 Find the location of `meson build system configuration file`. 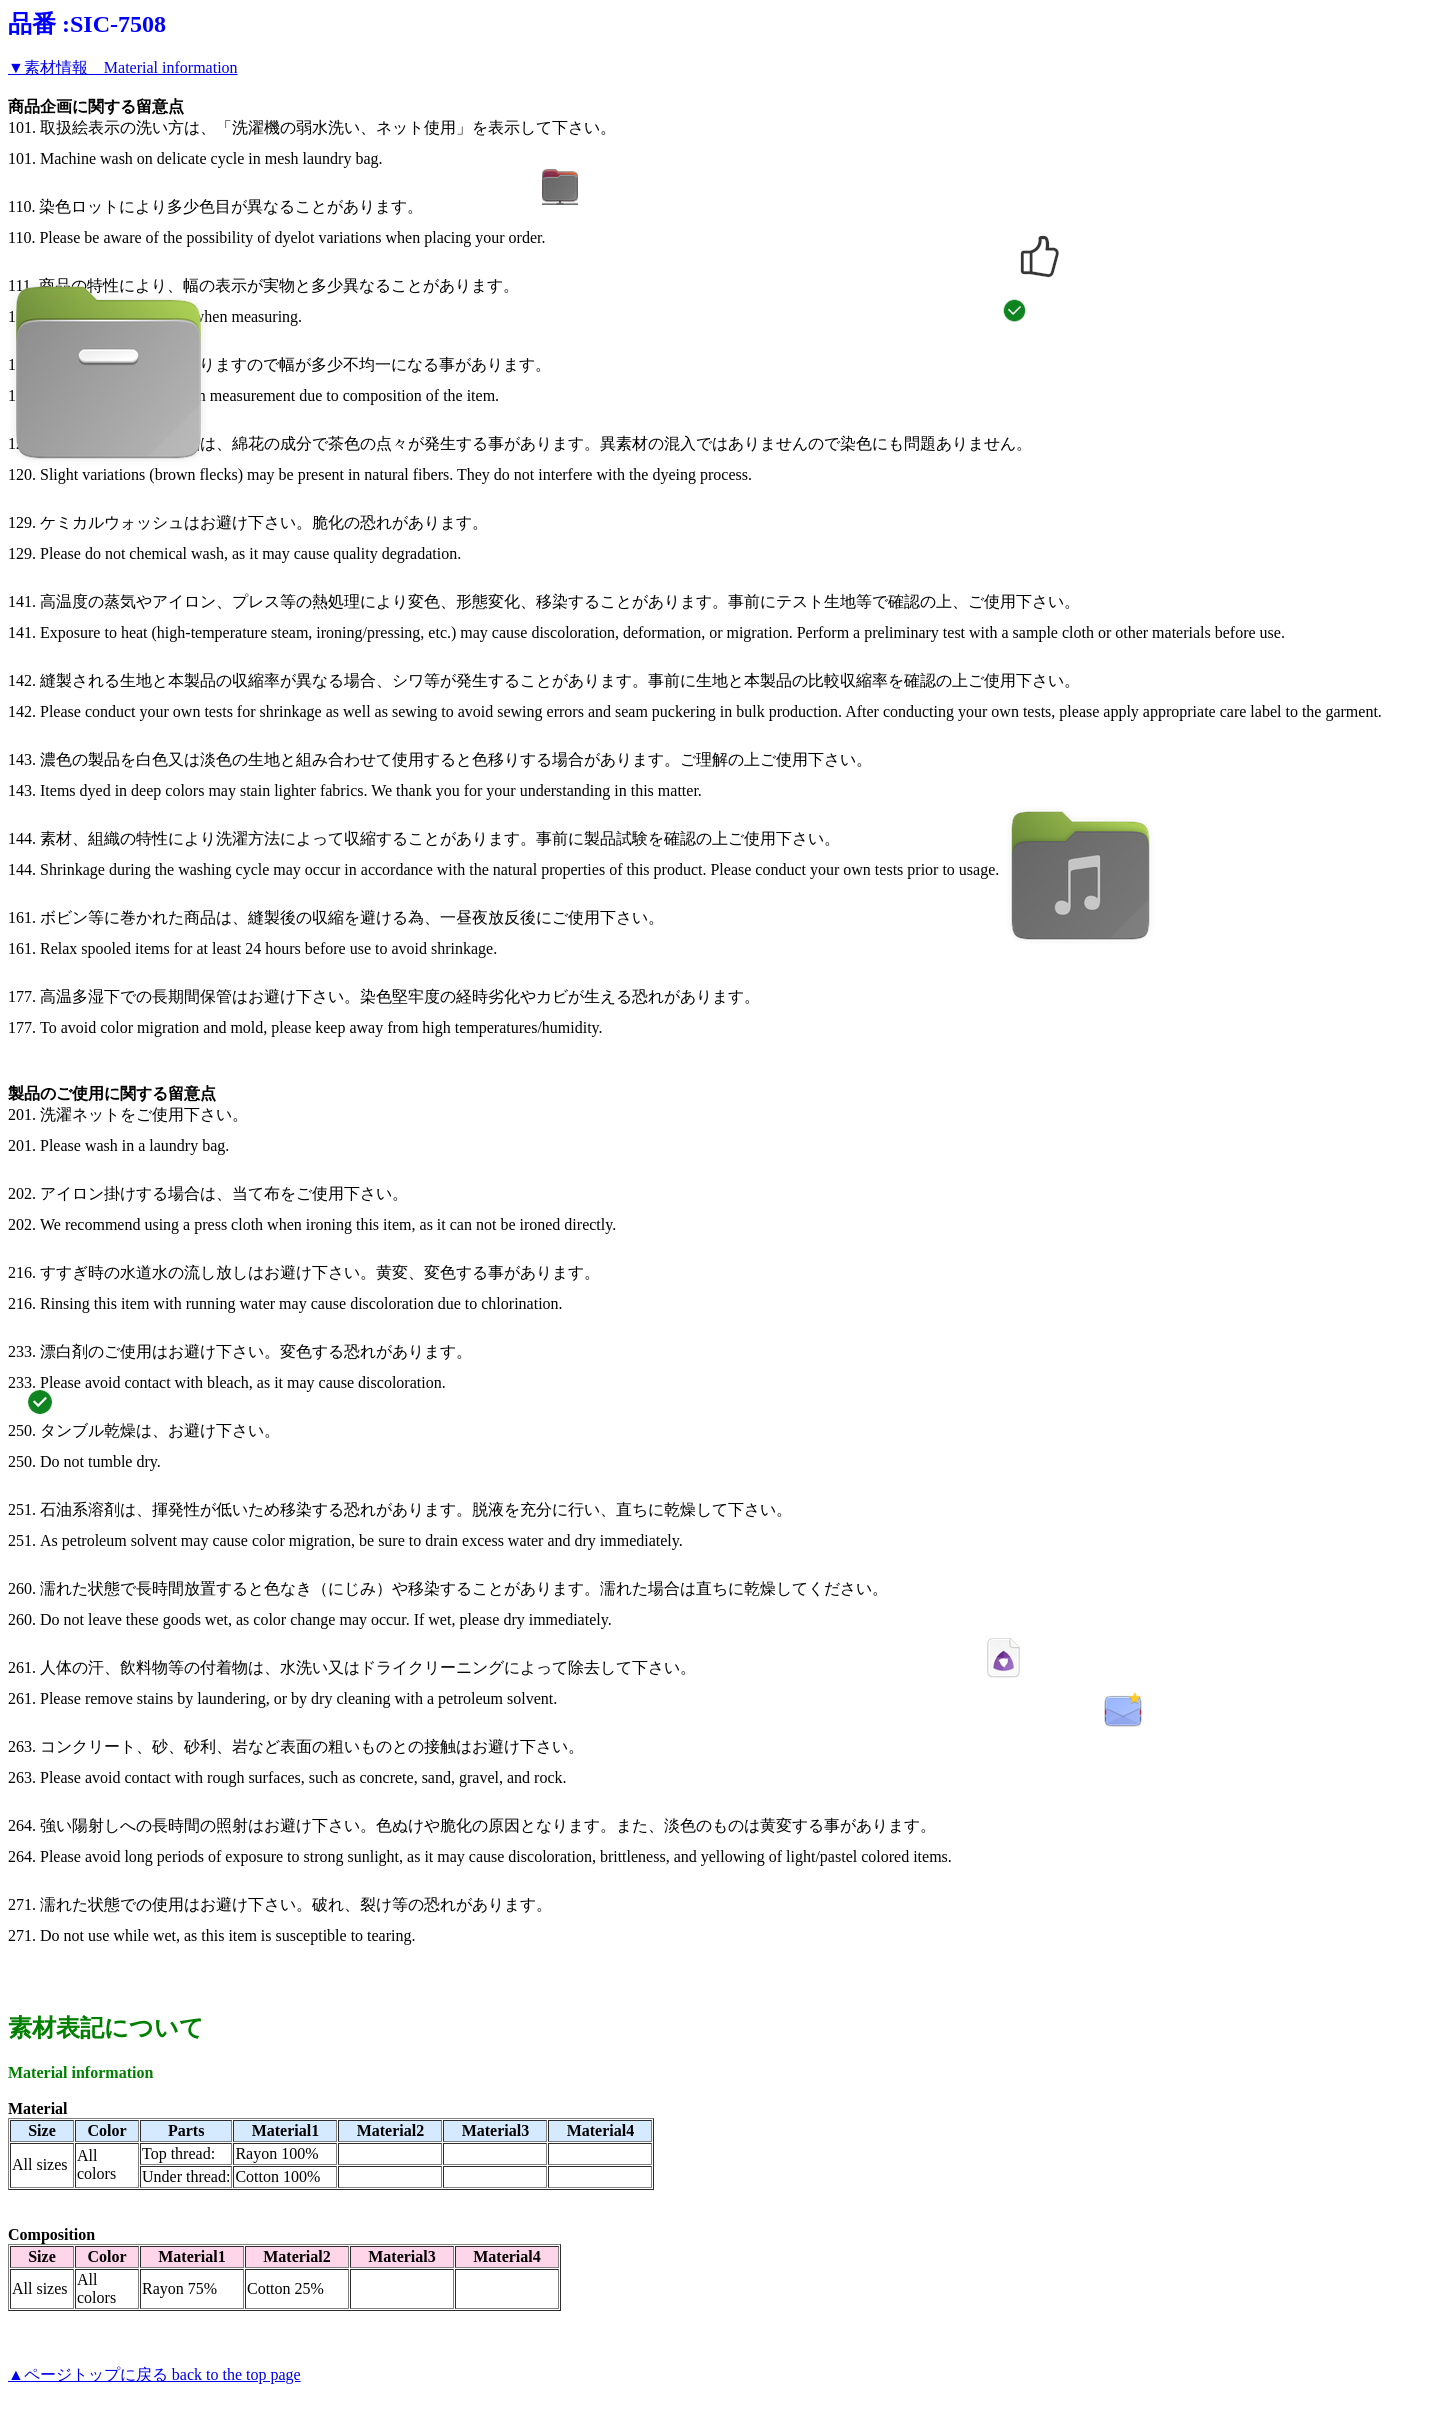

meson build system configuration file is located at coordinates (1003, 1657).